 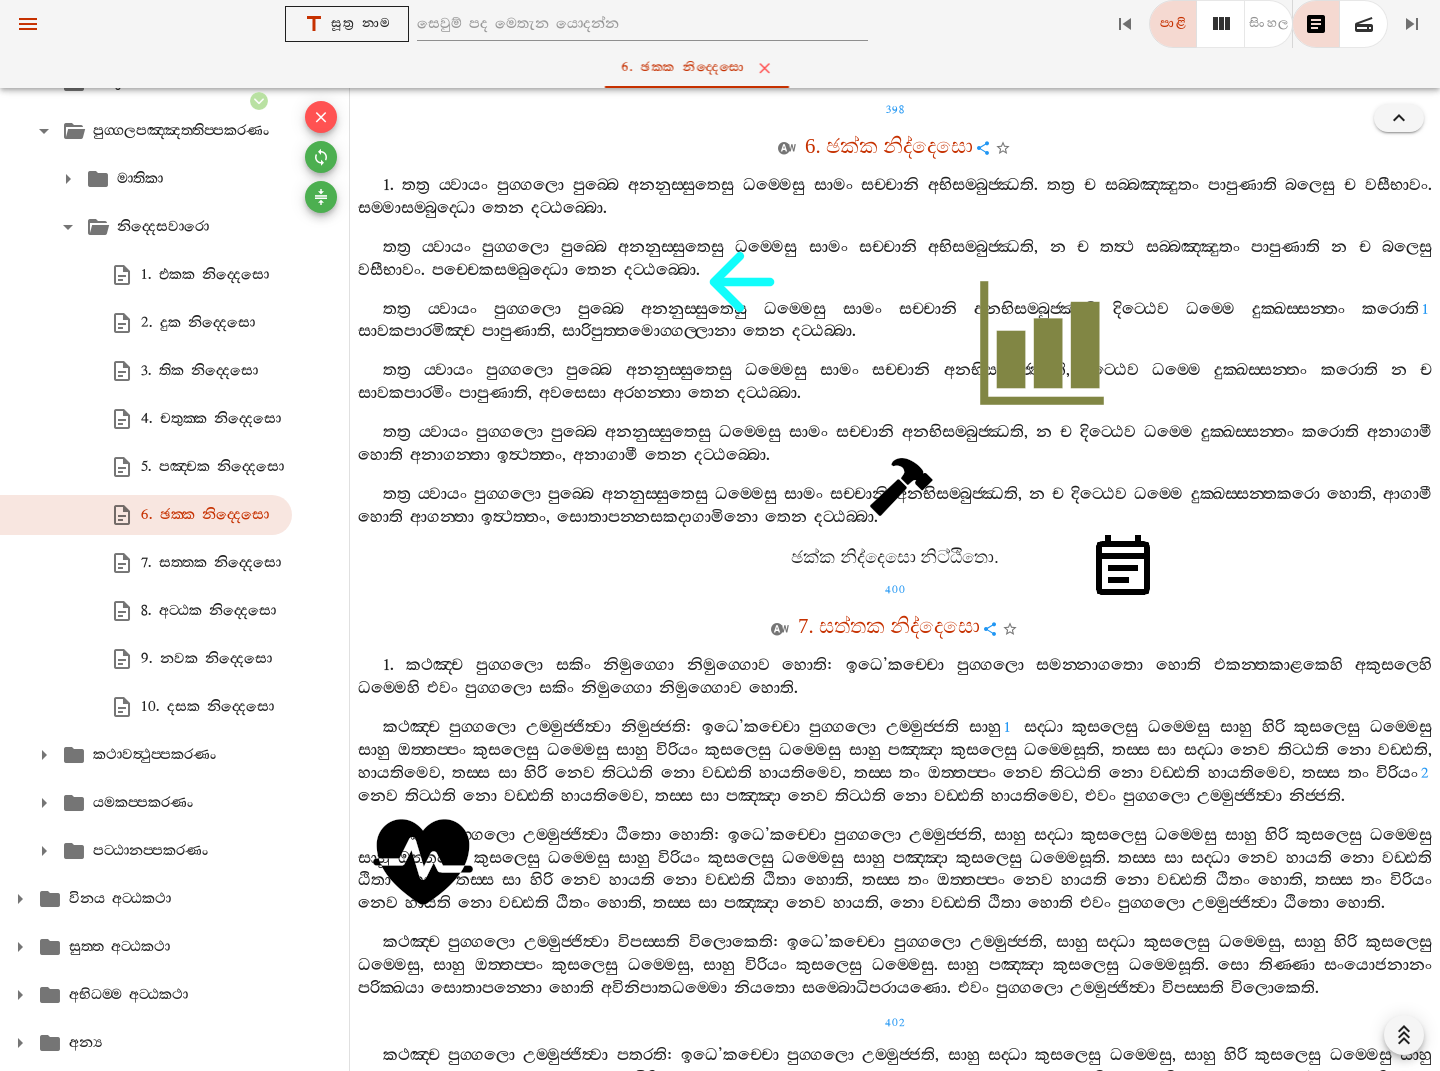 What do you see at coordinates (742, 282) in the screenshot?
I see `go back to the previous screen` at bounding box center [742, 282].